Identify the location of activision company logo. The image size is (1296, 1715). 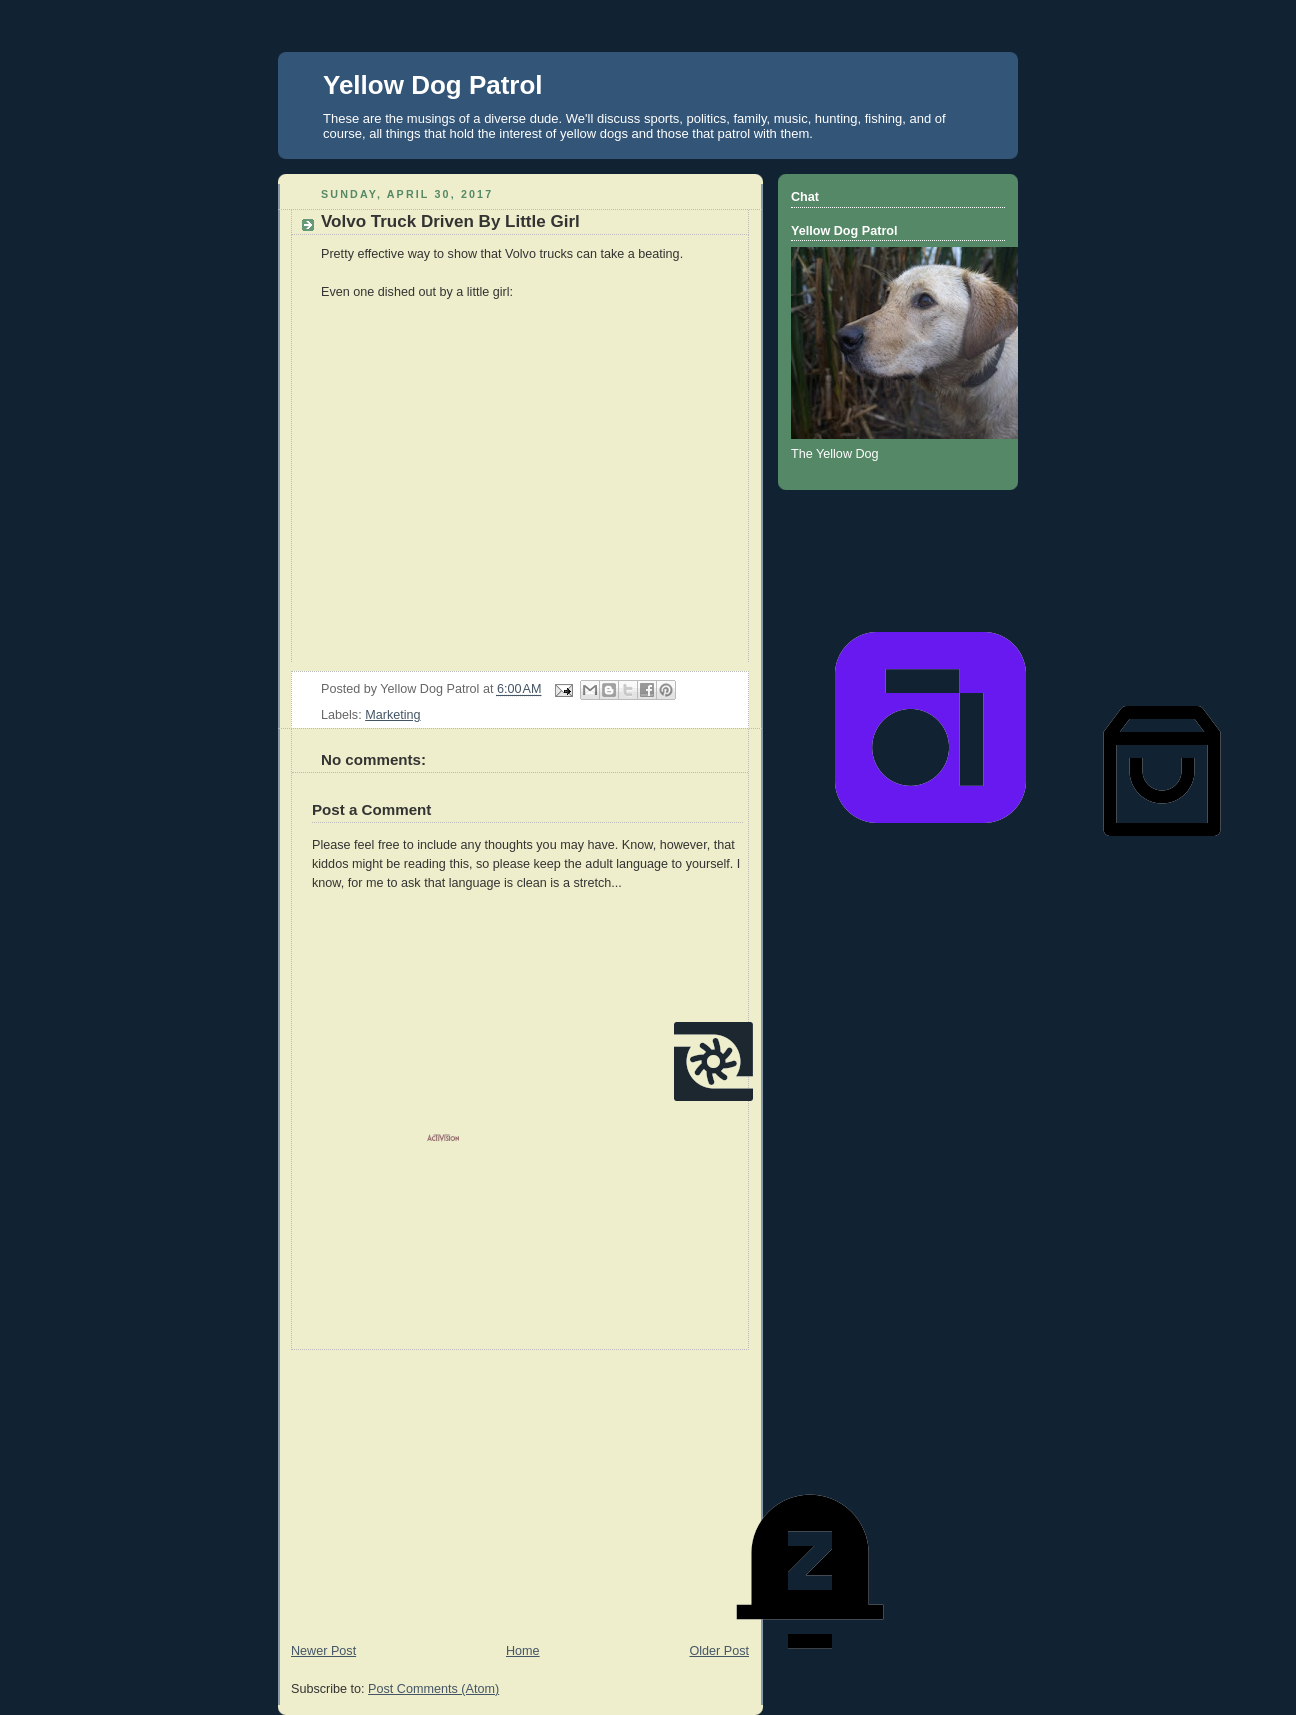
(443, 1138).